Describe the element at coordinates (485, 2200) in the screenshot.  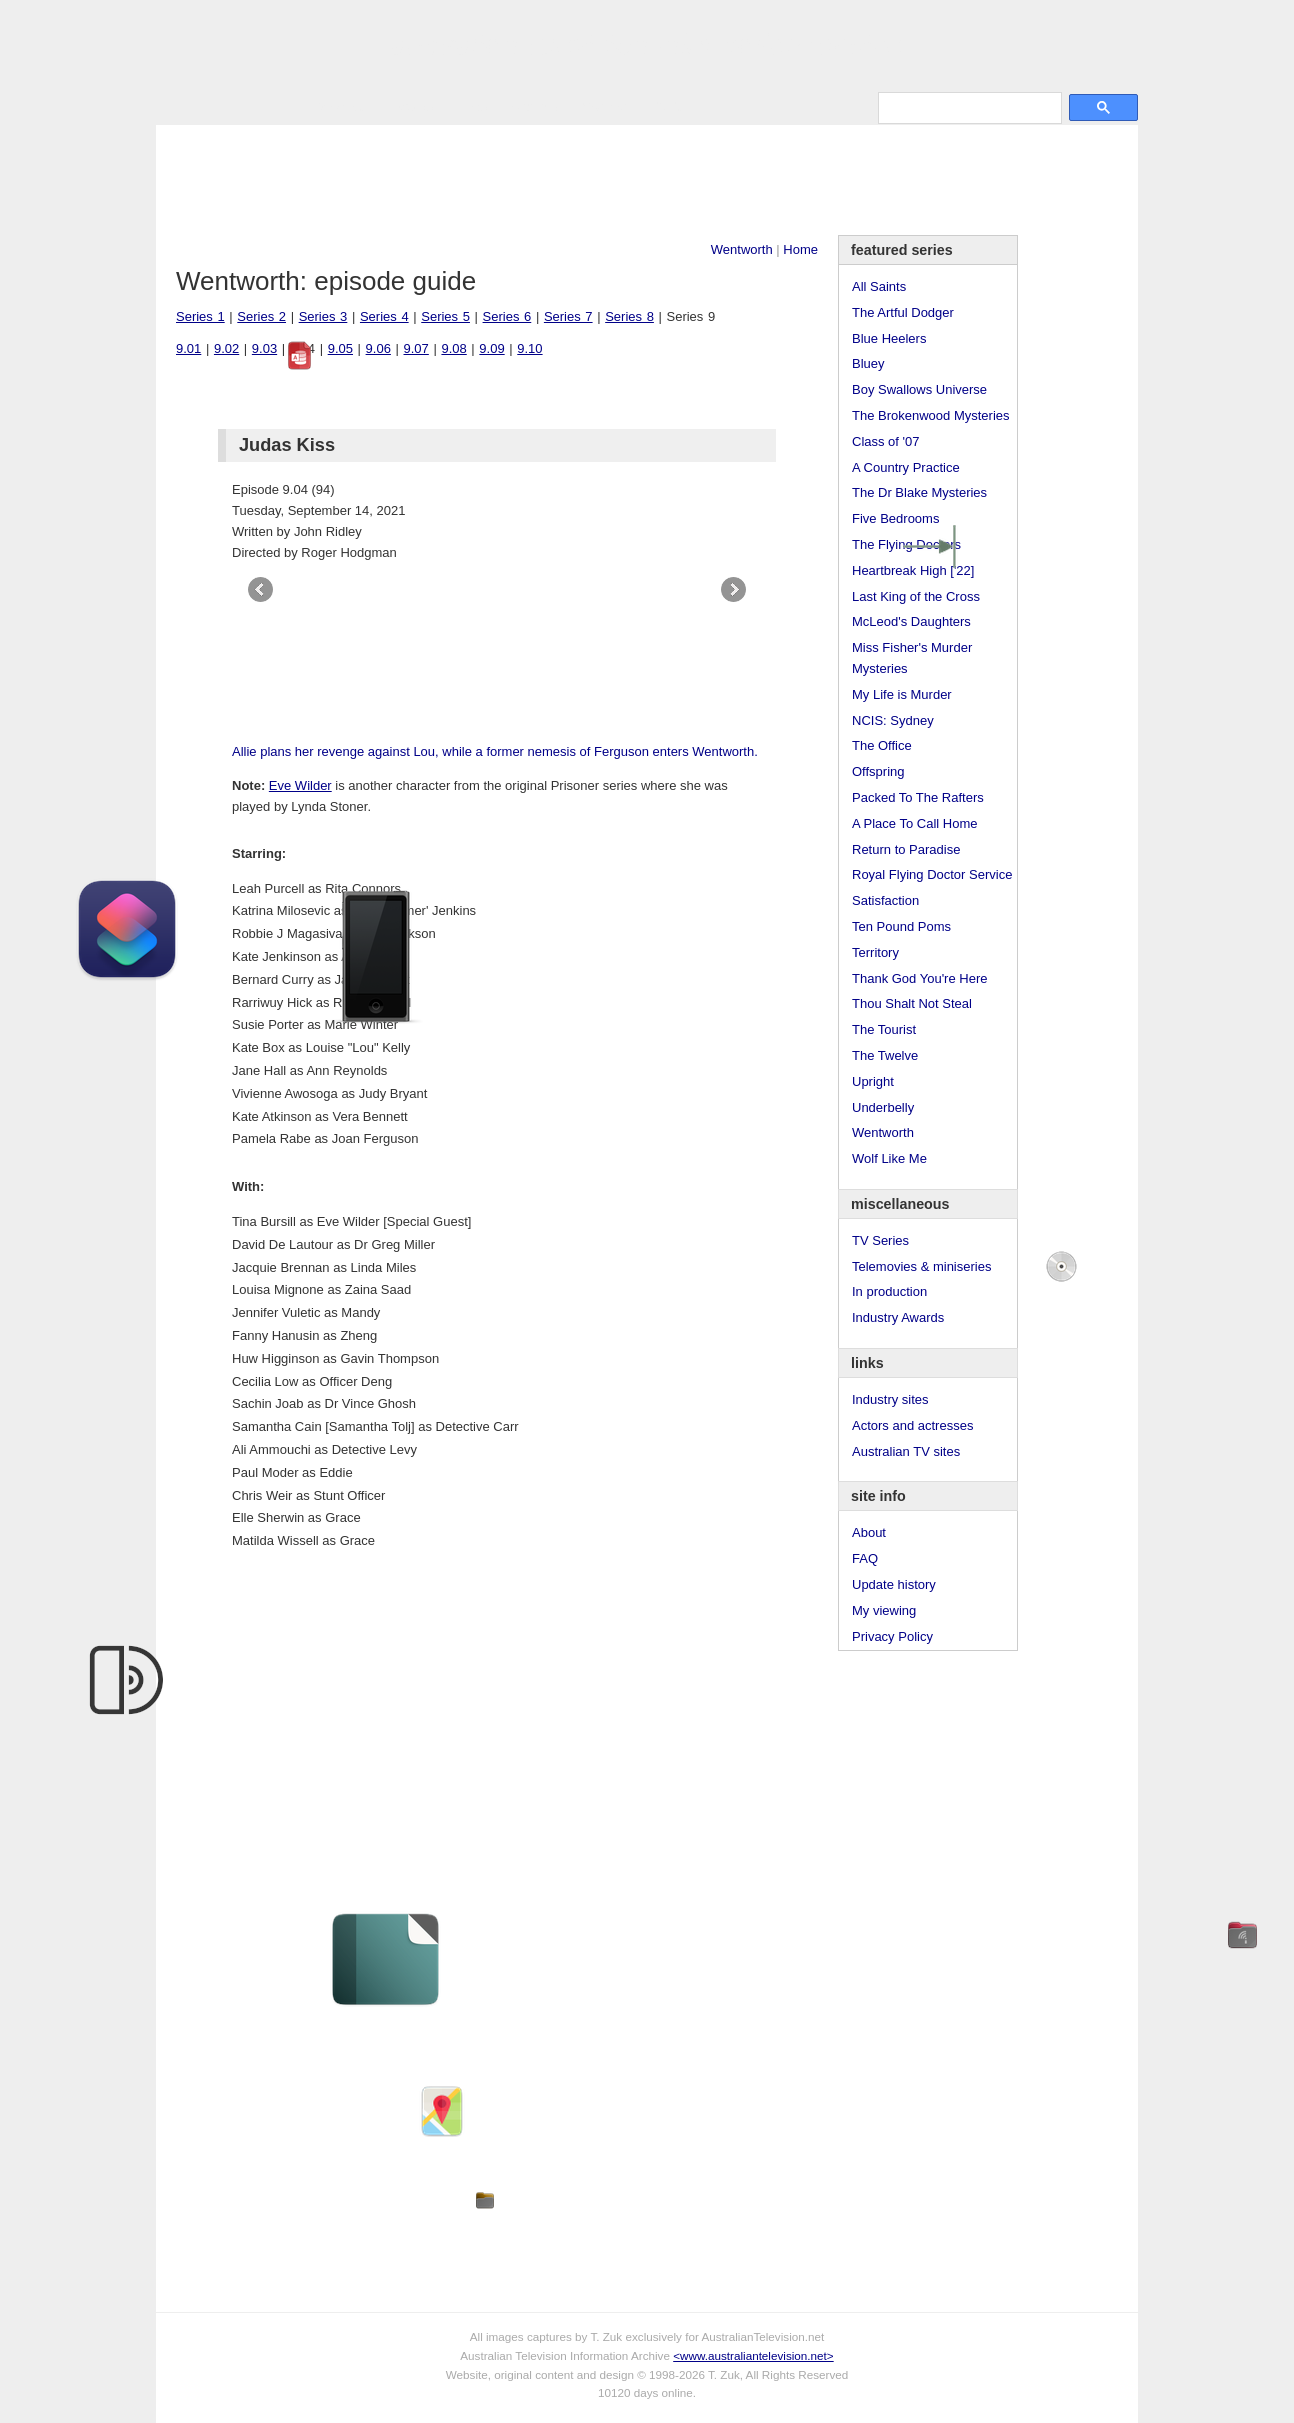
I see `drop files here to move them into this folder` at that location.